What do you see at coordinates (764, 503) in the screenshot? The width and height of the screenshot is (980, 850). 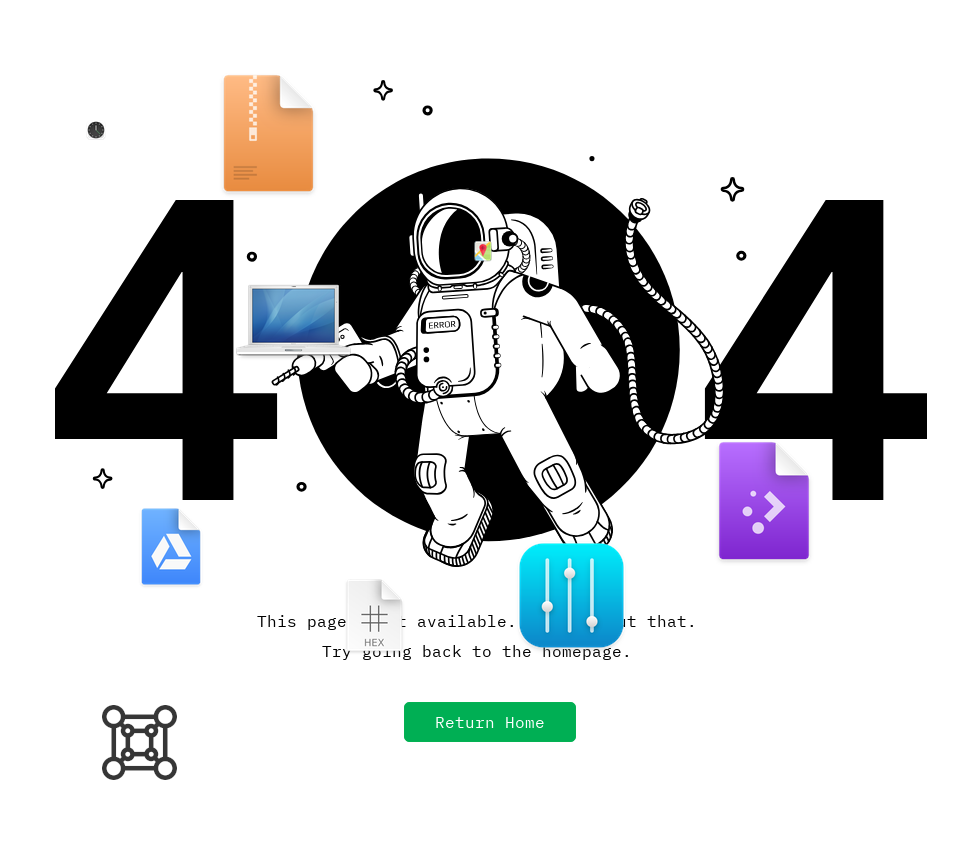 I see `plasma application file type indicator` at bounding box center [764, 503].